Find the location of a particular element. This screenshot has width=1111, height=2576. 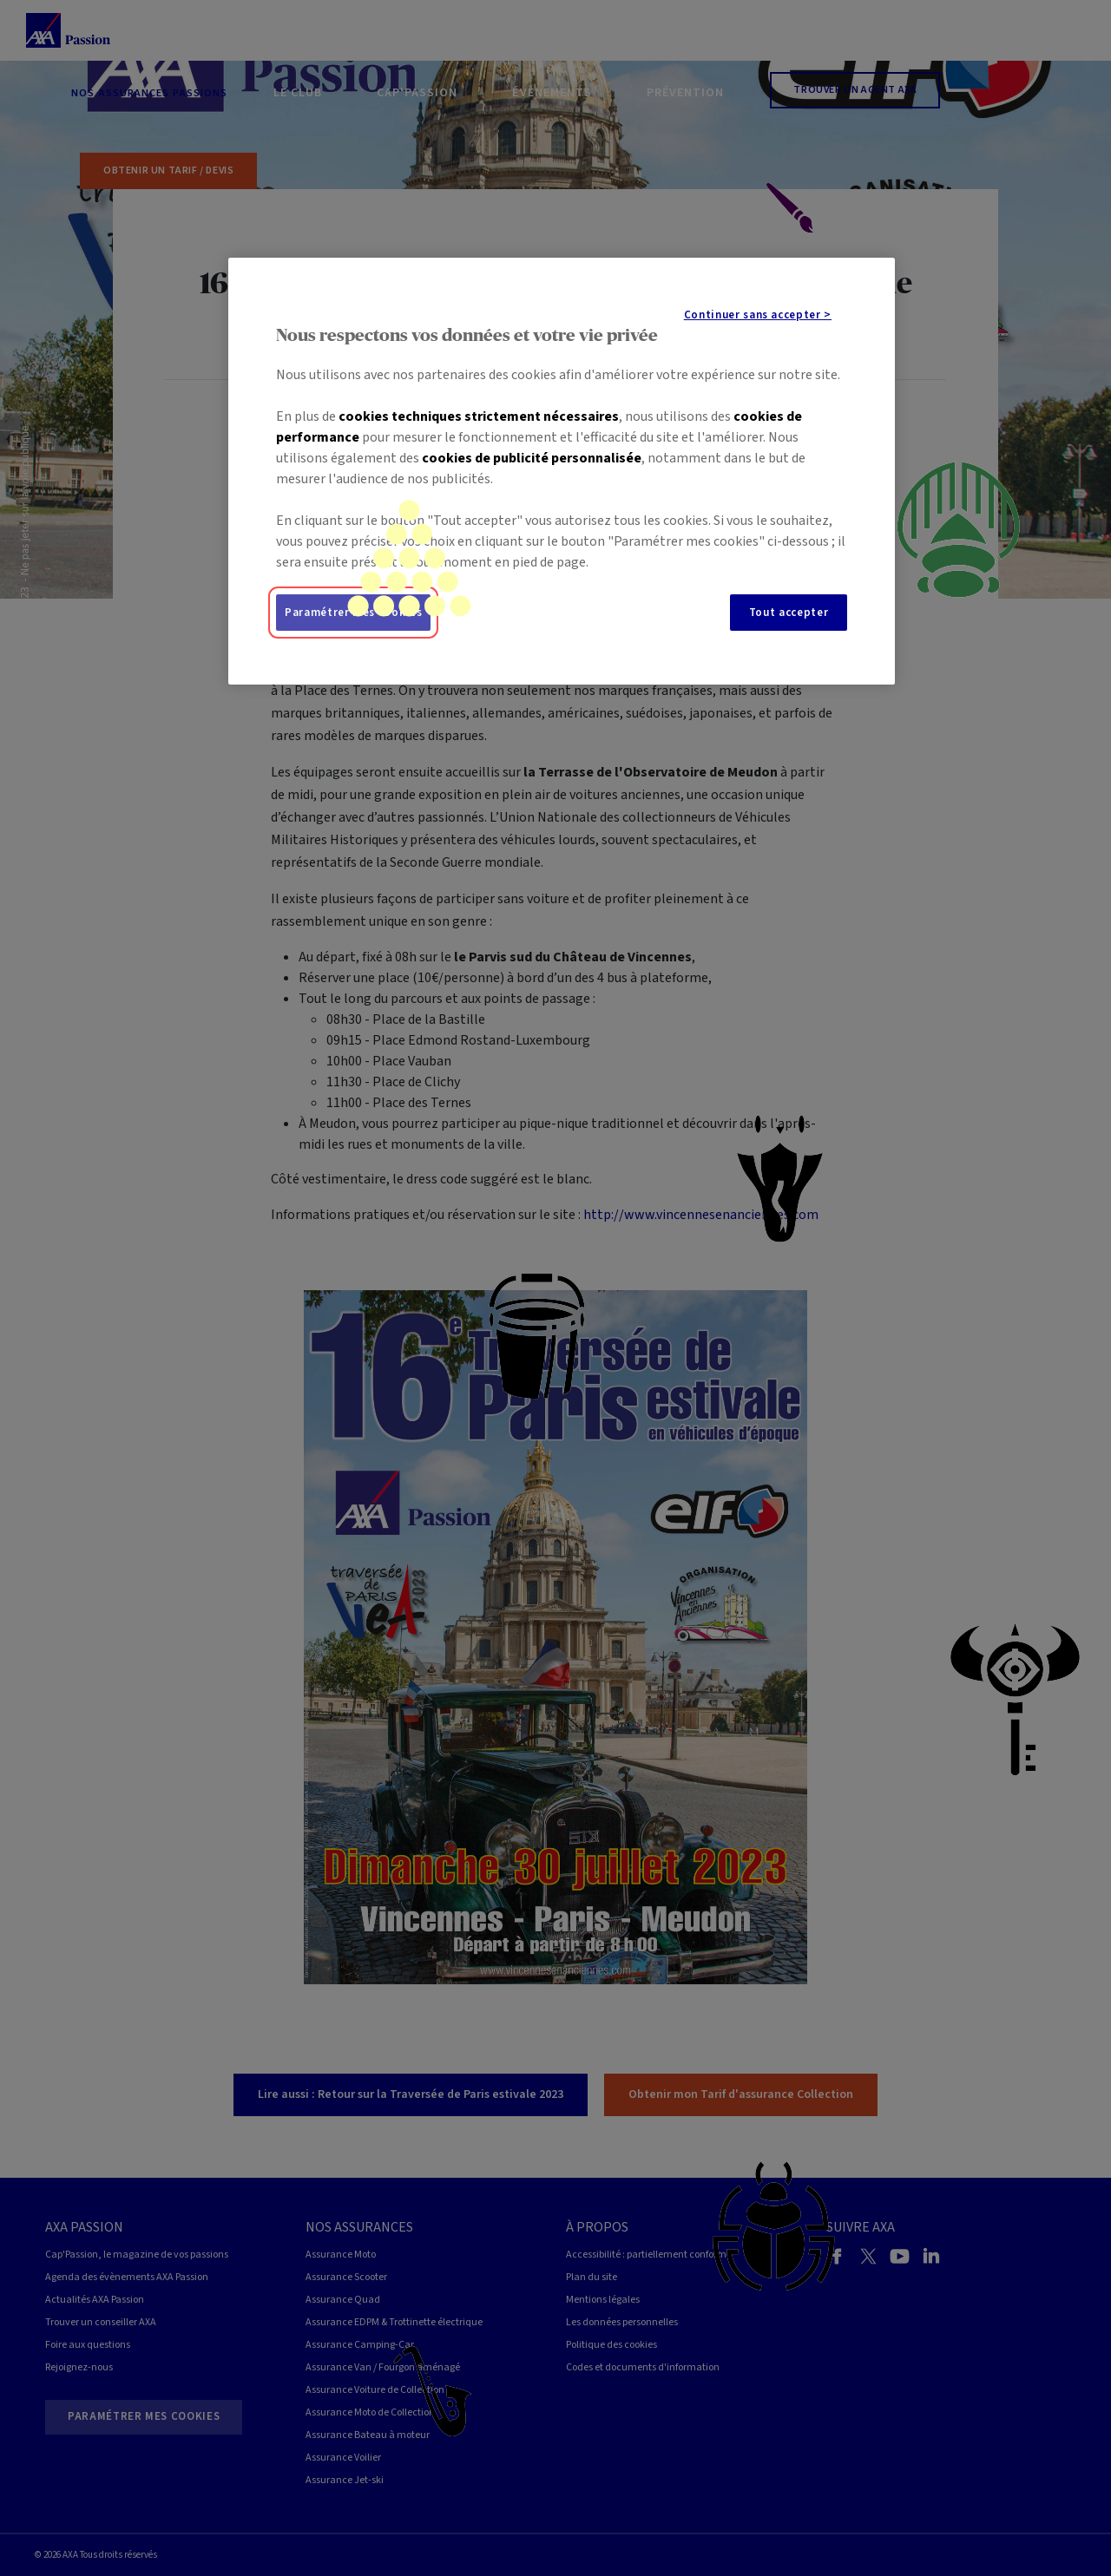

access boss level or final challenge is located at coordinates (1015, 1699).